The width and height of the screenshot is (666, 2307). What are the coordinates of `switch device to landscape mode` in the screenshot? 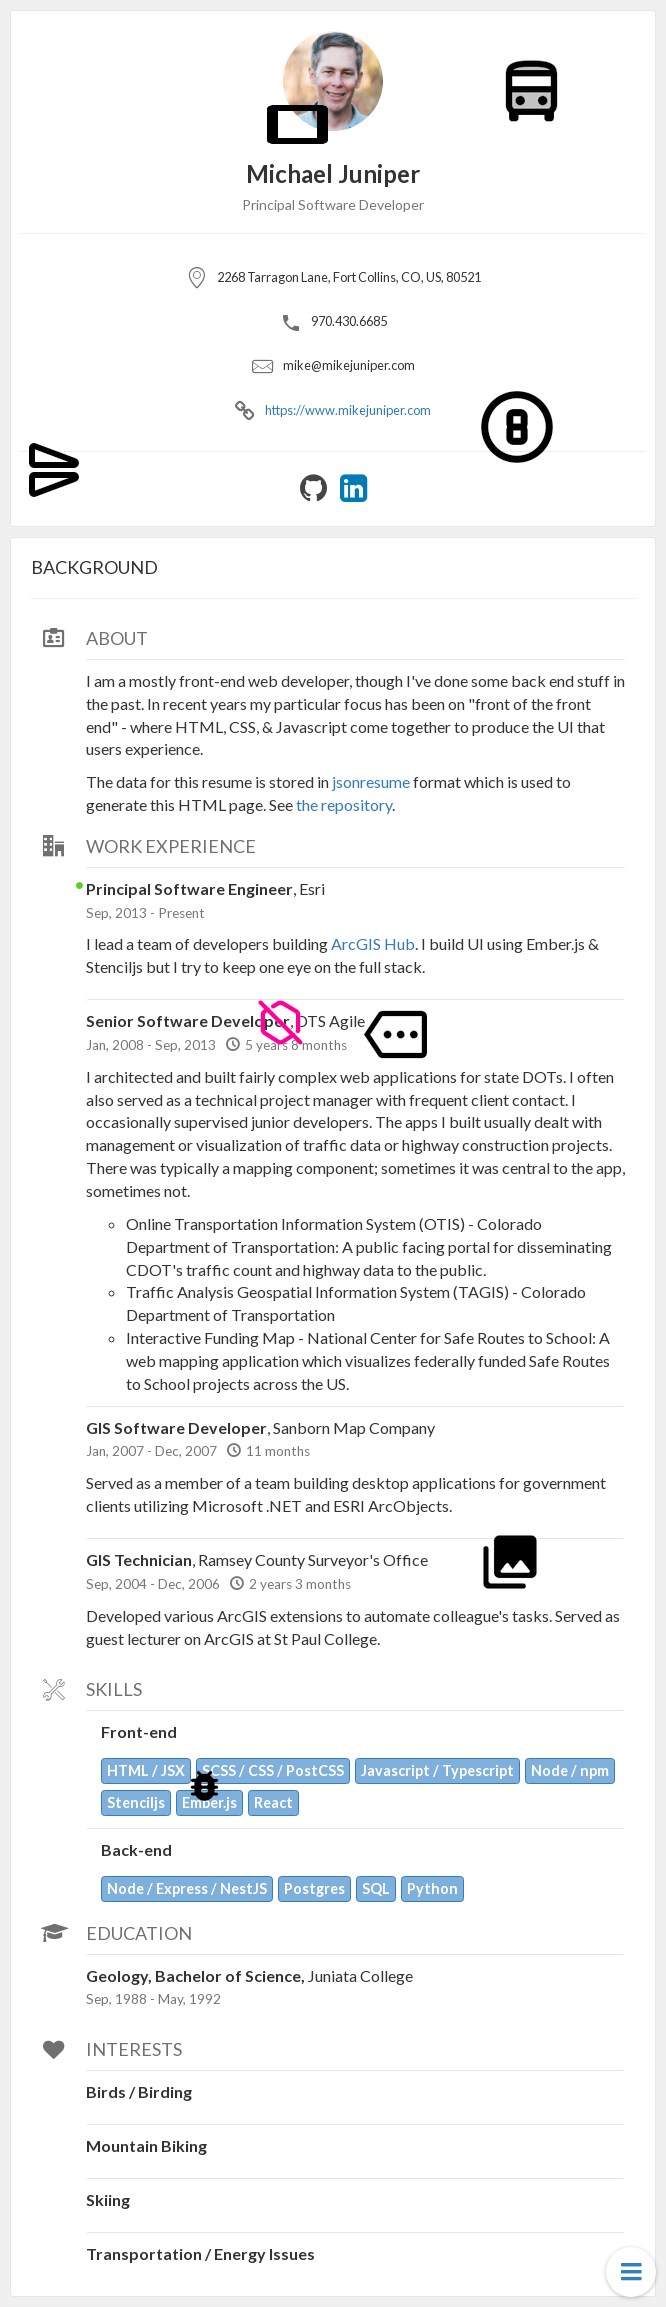 It's located at (297, 124).